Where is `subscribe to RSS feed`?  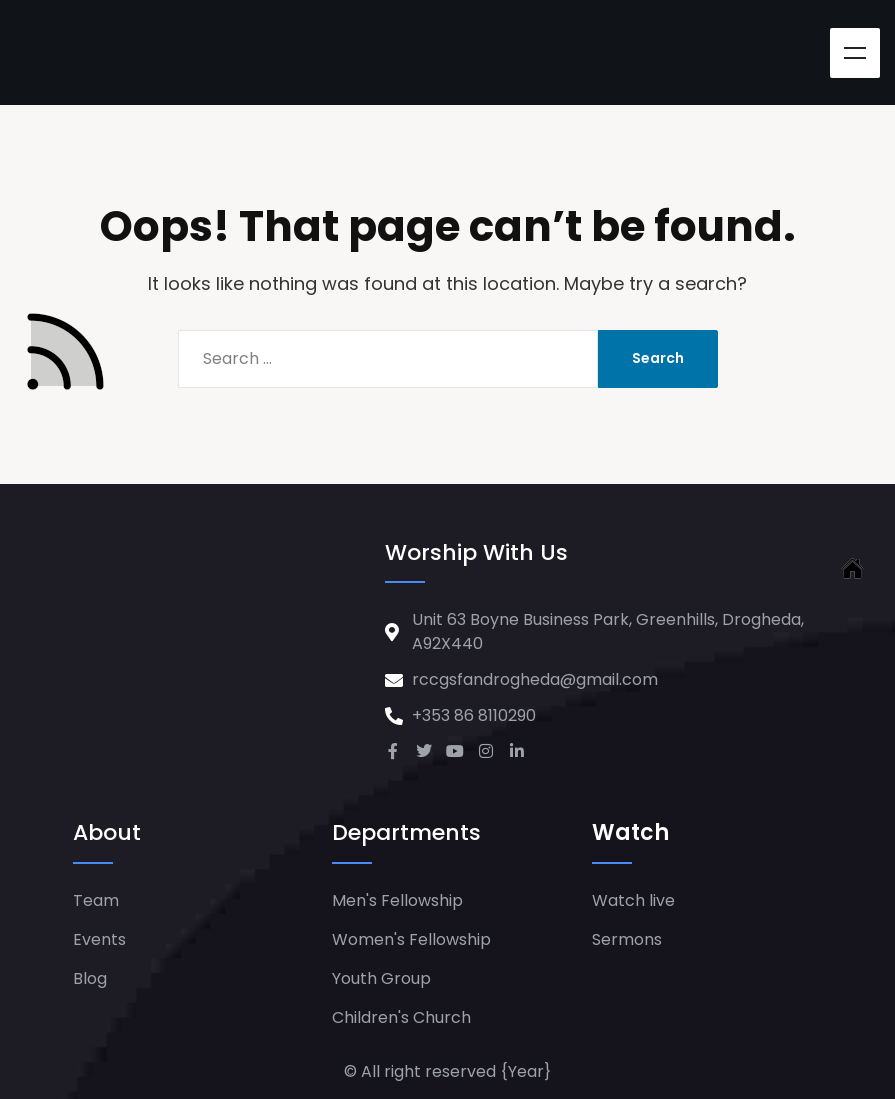
subscribe to RSS feed is located at coordinates (60, 357).